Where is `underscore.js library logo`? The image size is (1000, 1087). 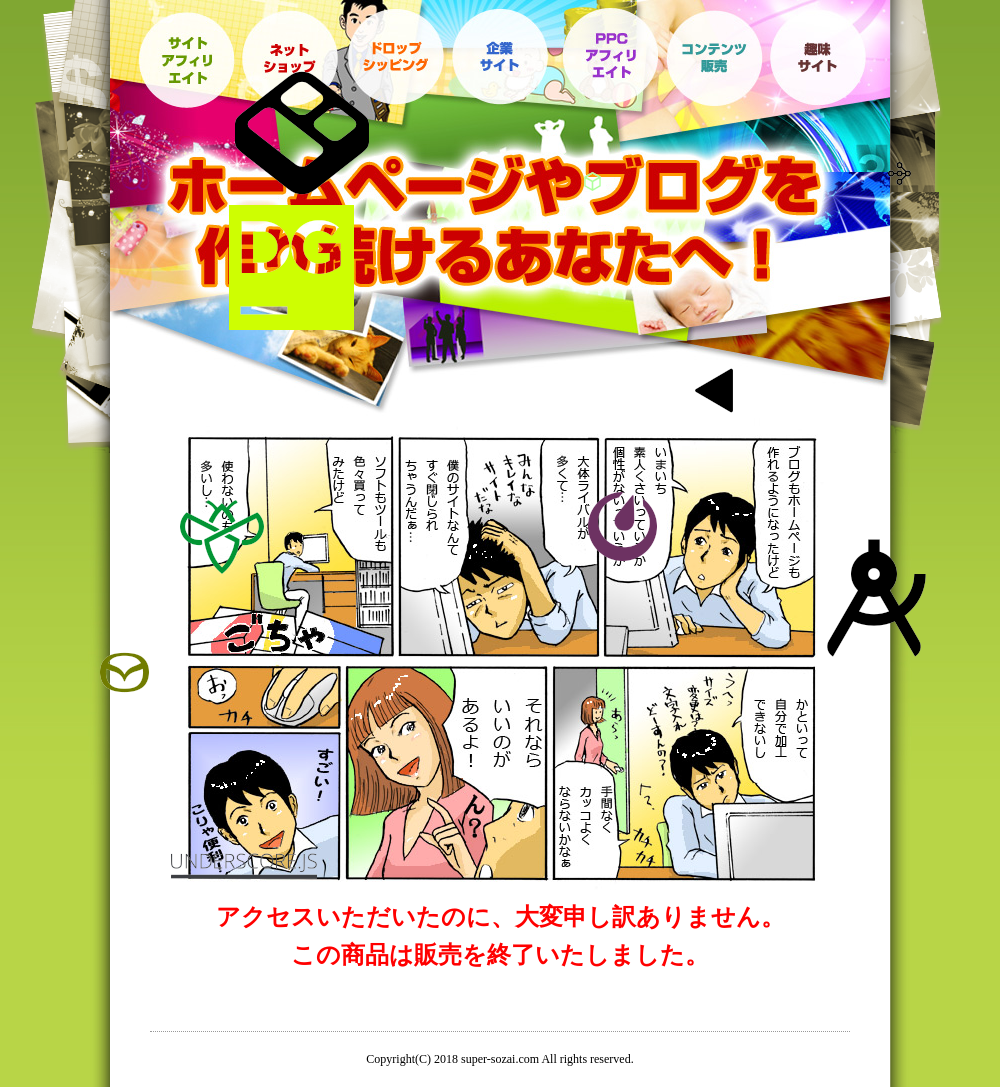 underscore.js library logo is located at coordinates (244, 866).